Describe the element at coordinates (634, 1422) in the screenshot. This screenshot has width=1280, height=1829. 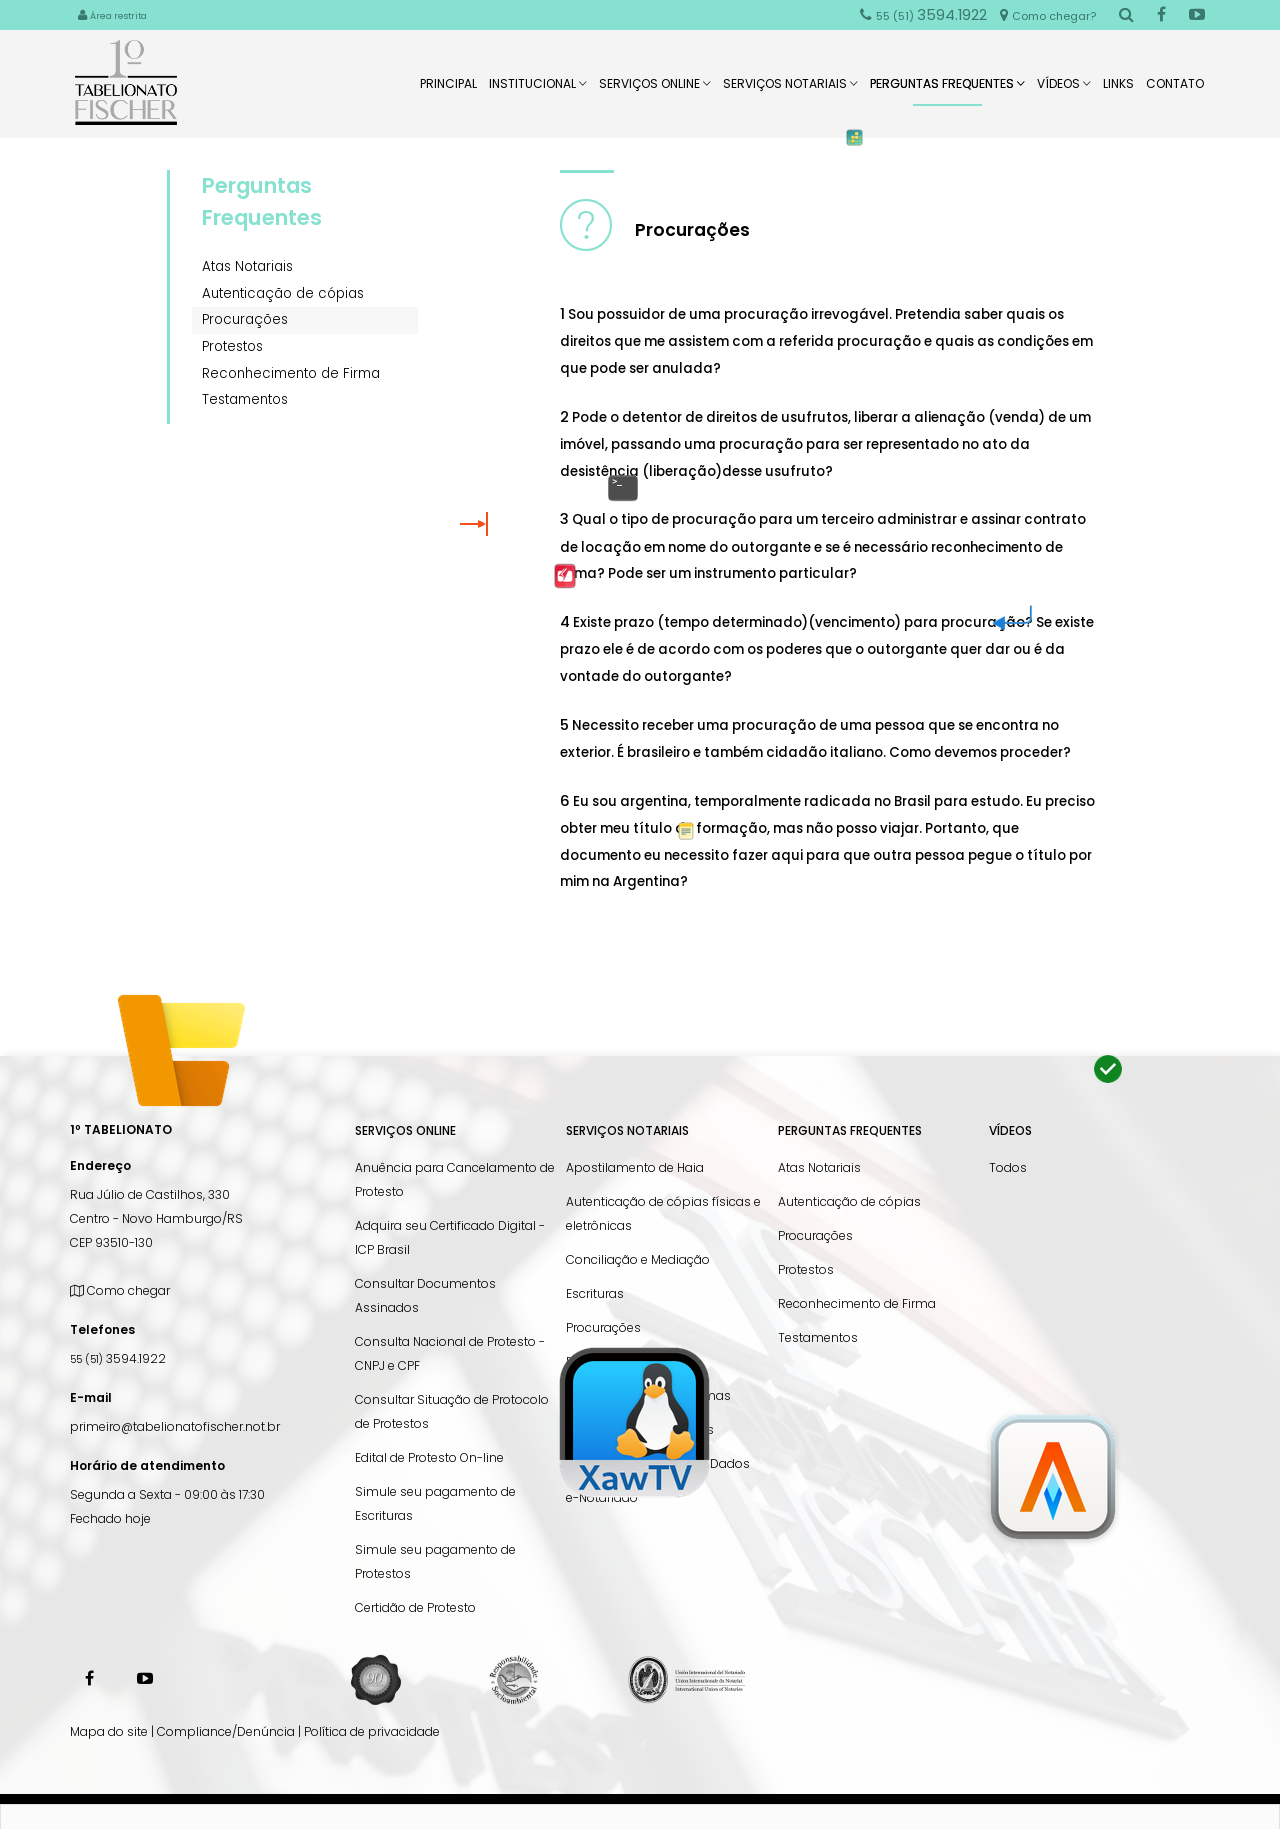
I see `launch xawtv television viewer application` at that location.